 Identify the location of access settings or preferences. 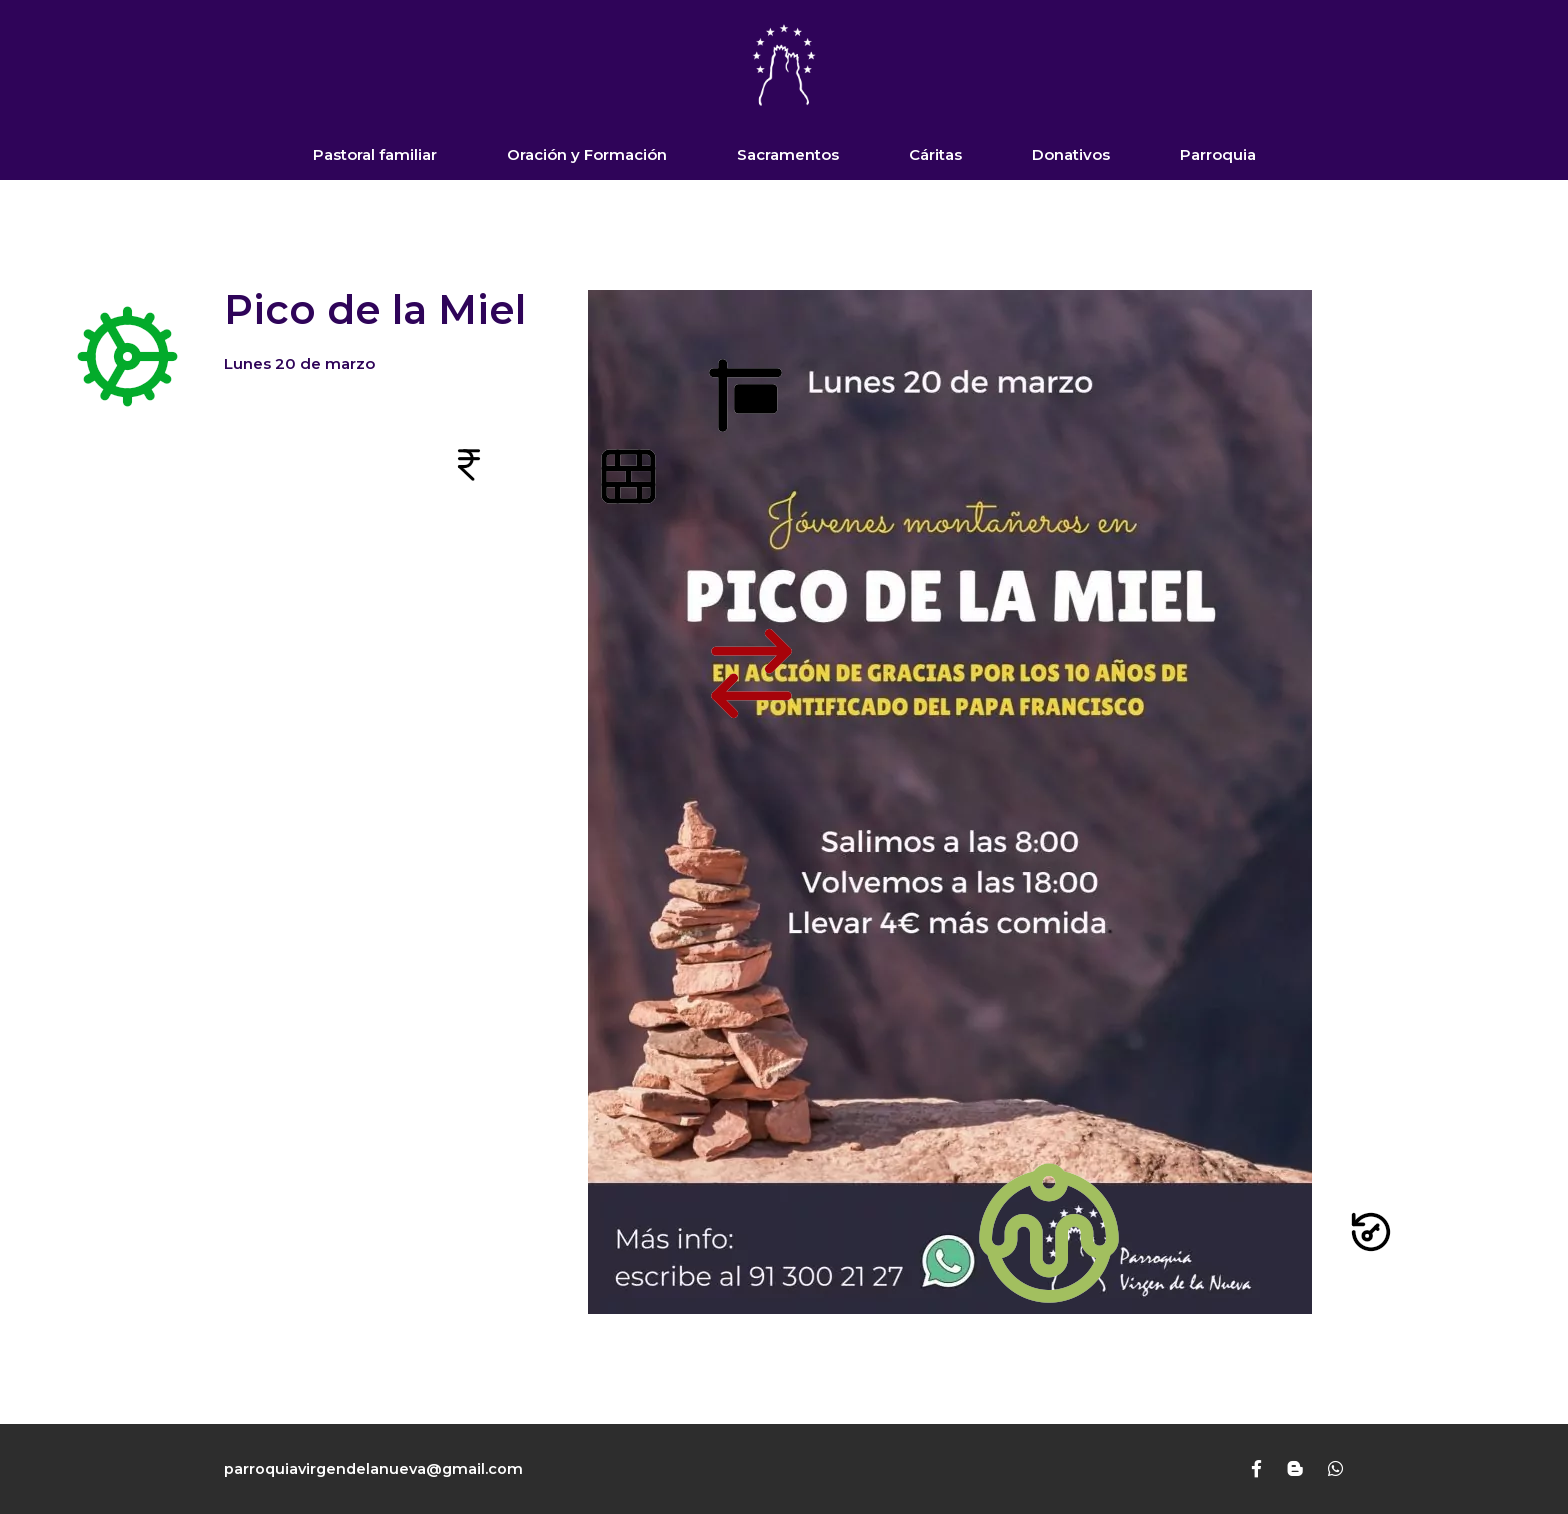
(127, 356).